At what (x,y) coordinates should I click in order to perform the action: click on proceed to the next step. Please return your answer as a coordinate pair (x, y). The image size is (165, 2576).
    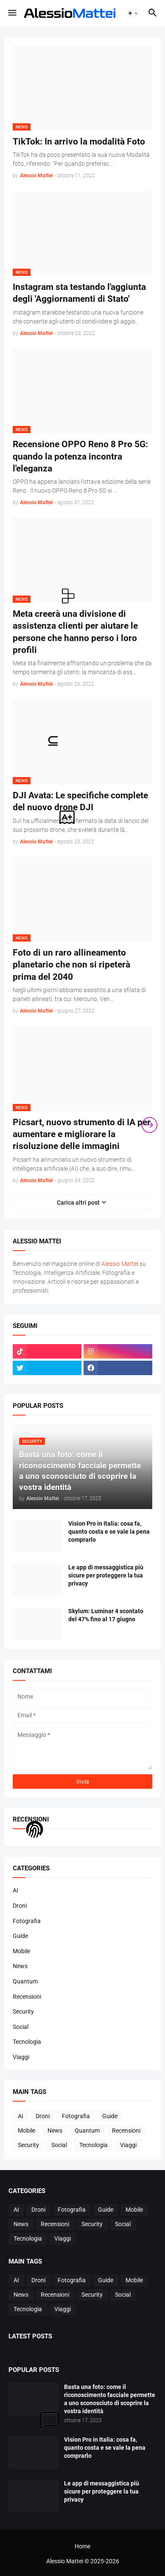
    Looking at the image, I should click on (149, 1125).